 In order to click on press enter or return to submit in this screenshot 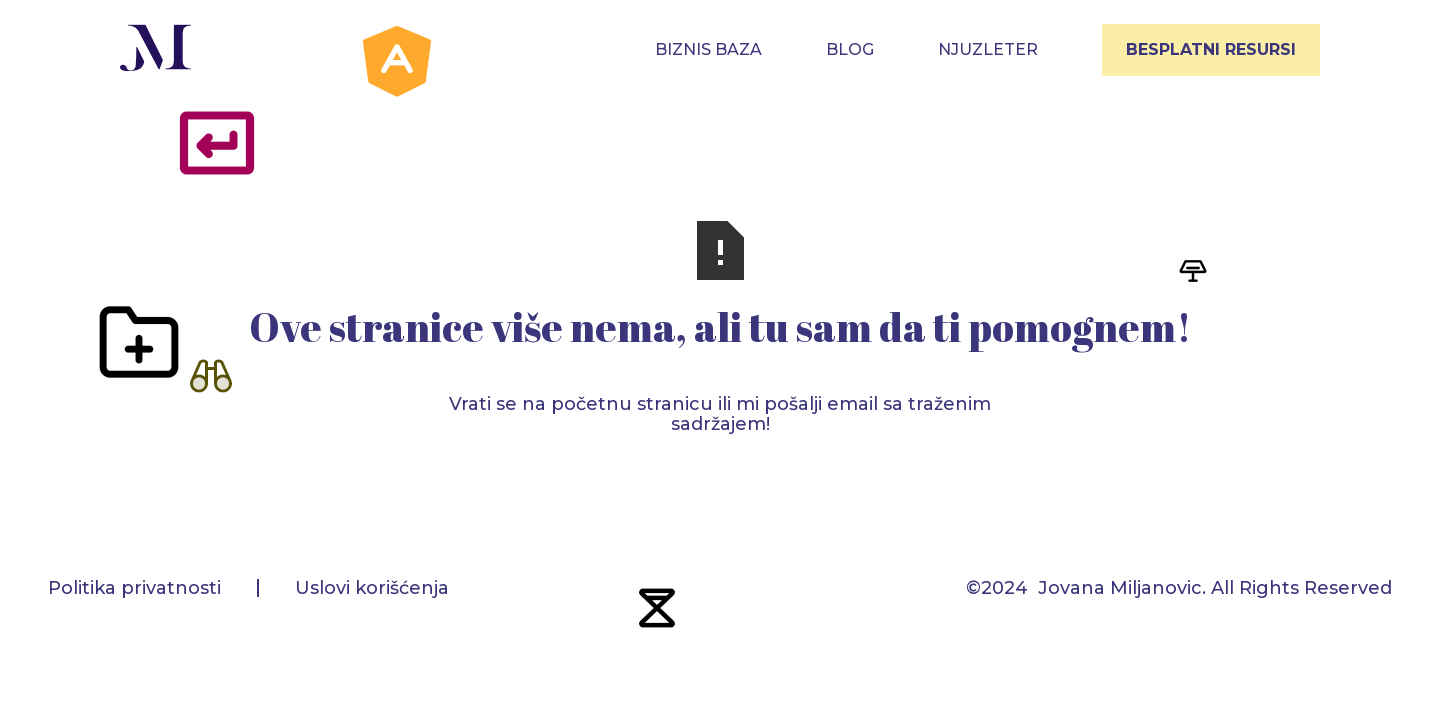, I will do `click(217, 143)`.